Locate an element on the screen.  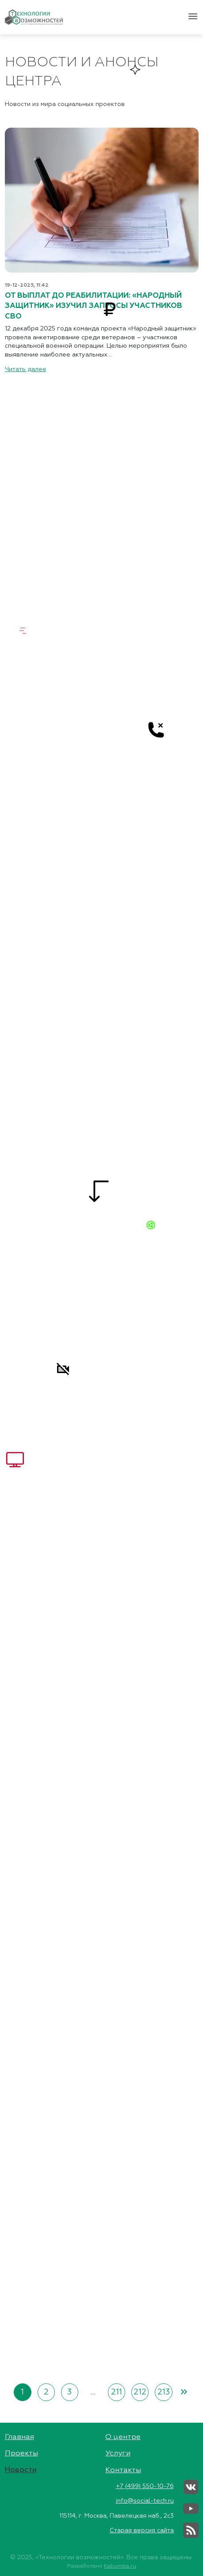
view gantt chart or project timeline is located at coordinates (23, 630).